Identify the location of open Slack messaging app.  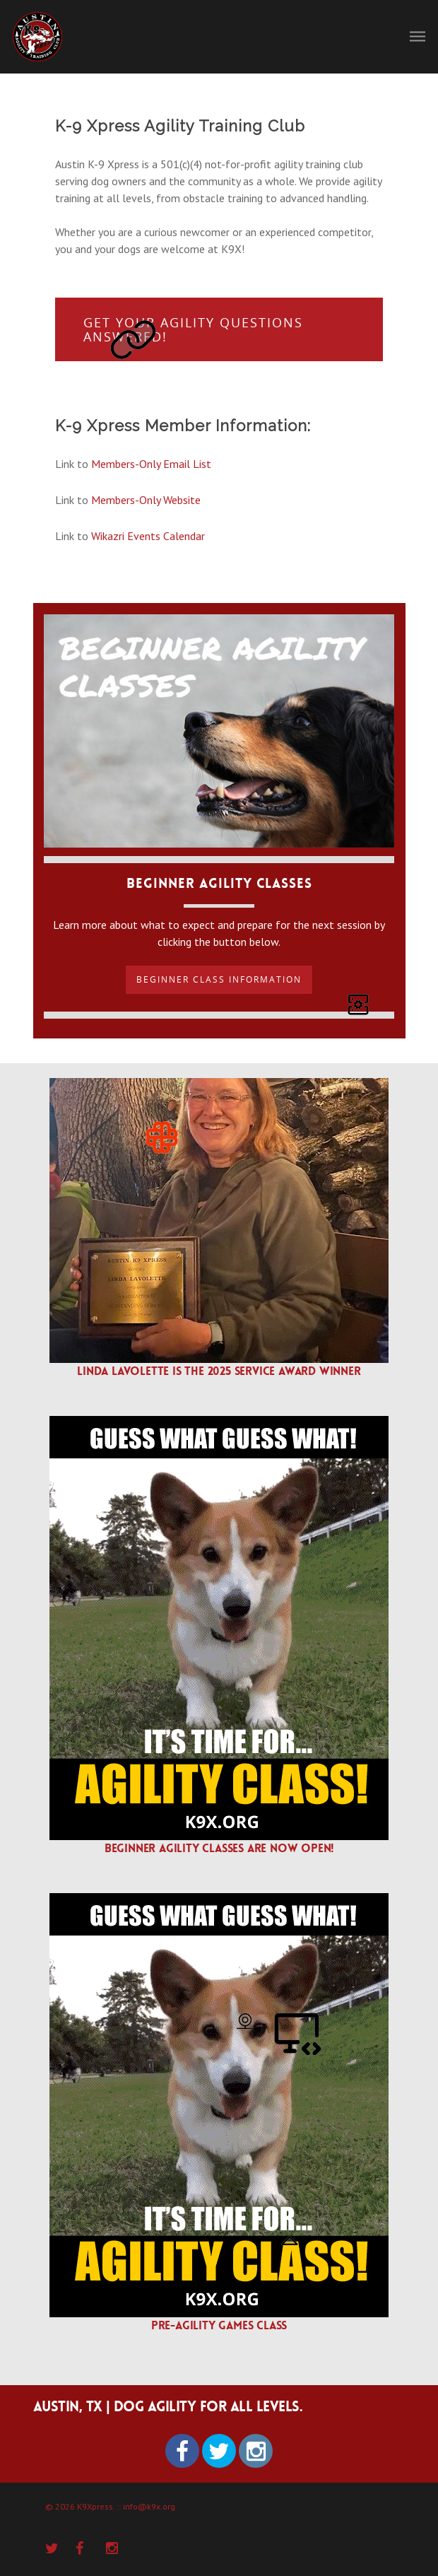
(162, 1137).